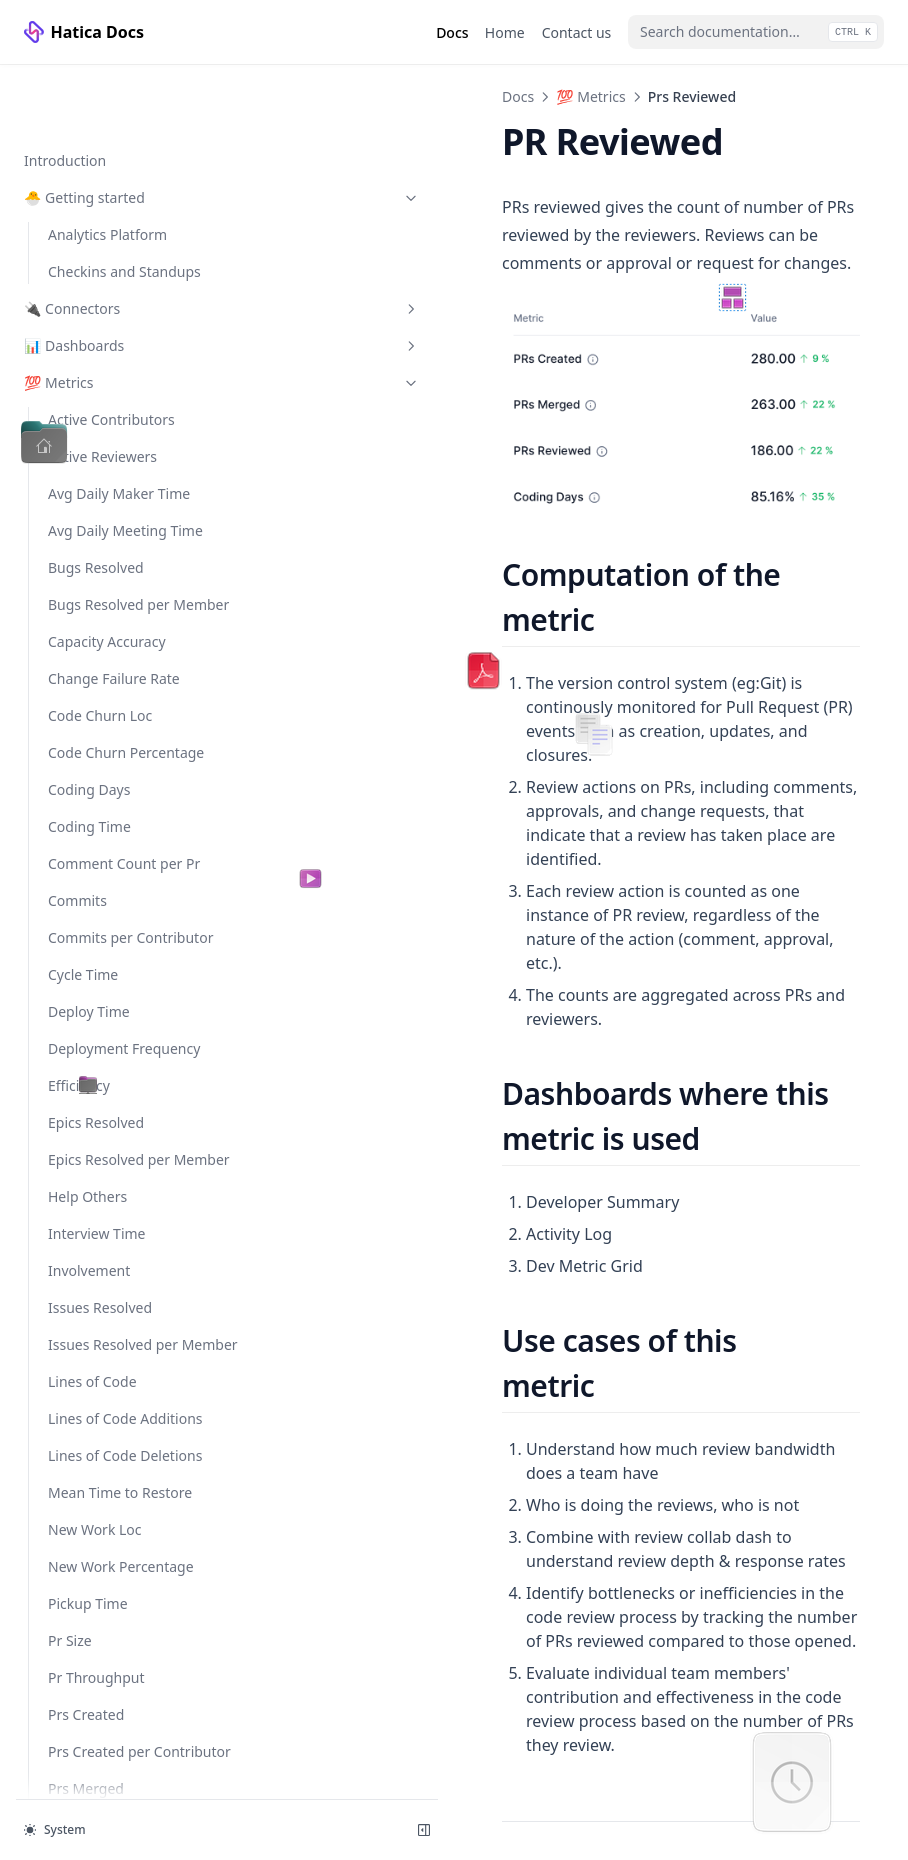 This screenshot has height=1860, width=908. I want to click on access remote or network folder, so click(88, 1085).